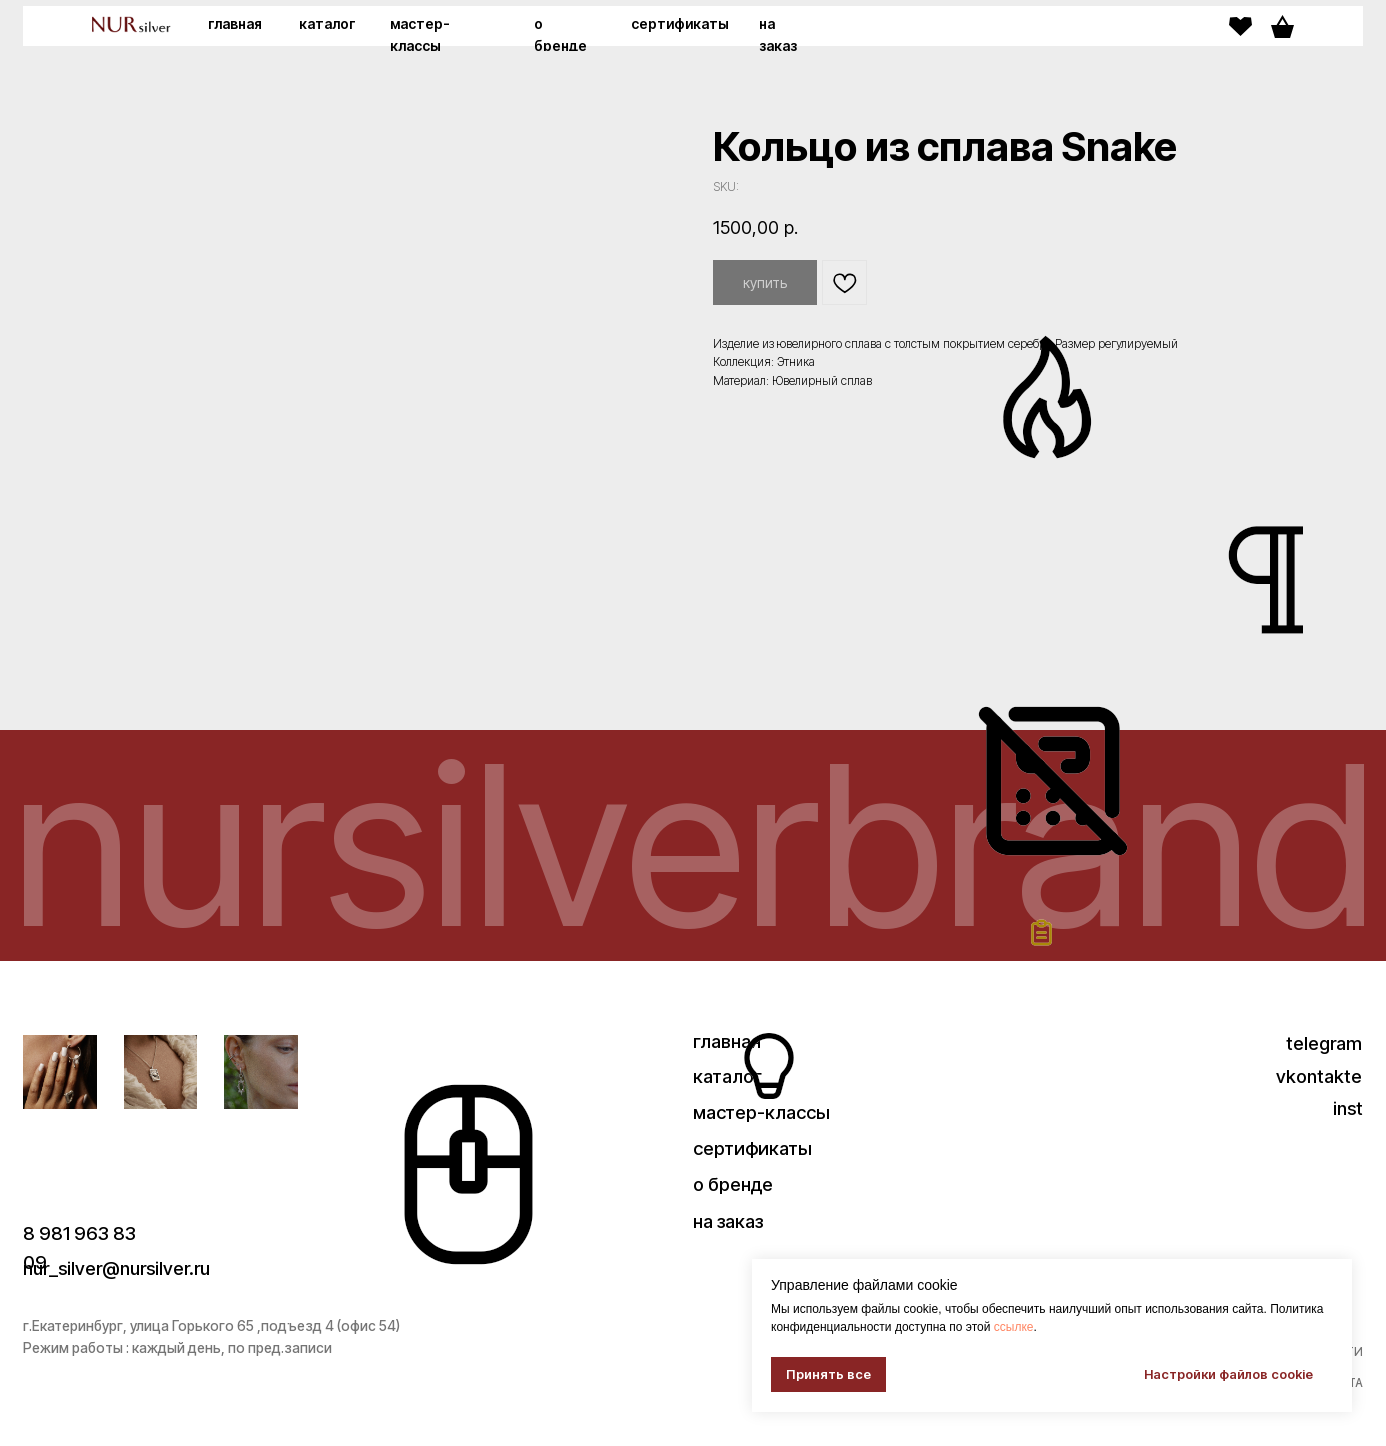 This screenshot has width=1386, height=1446. I want to click on view clipboard contents, so click(1041, 932).